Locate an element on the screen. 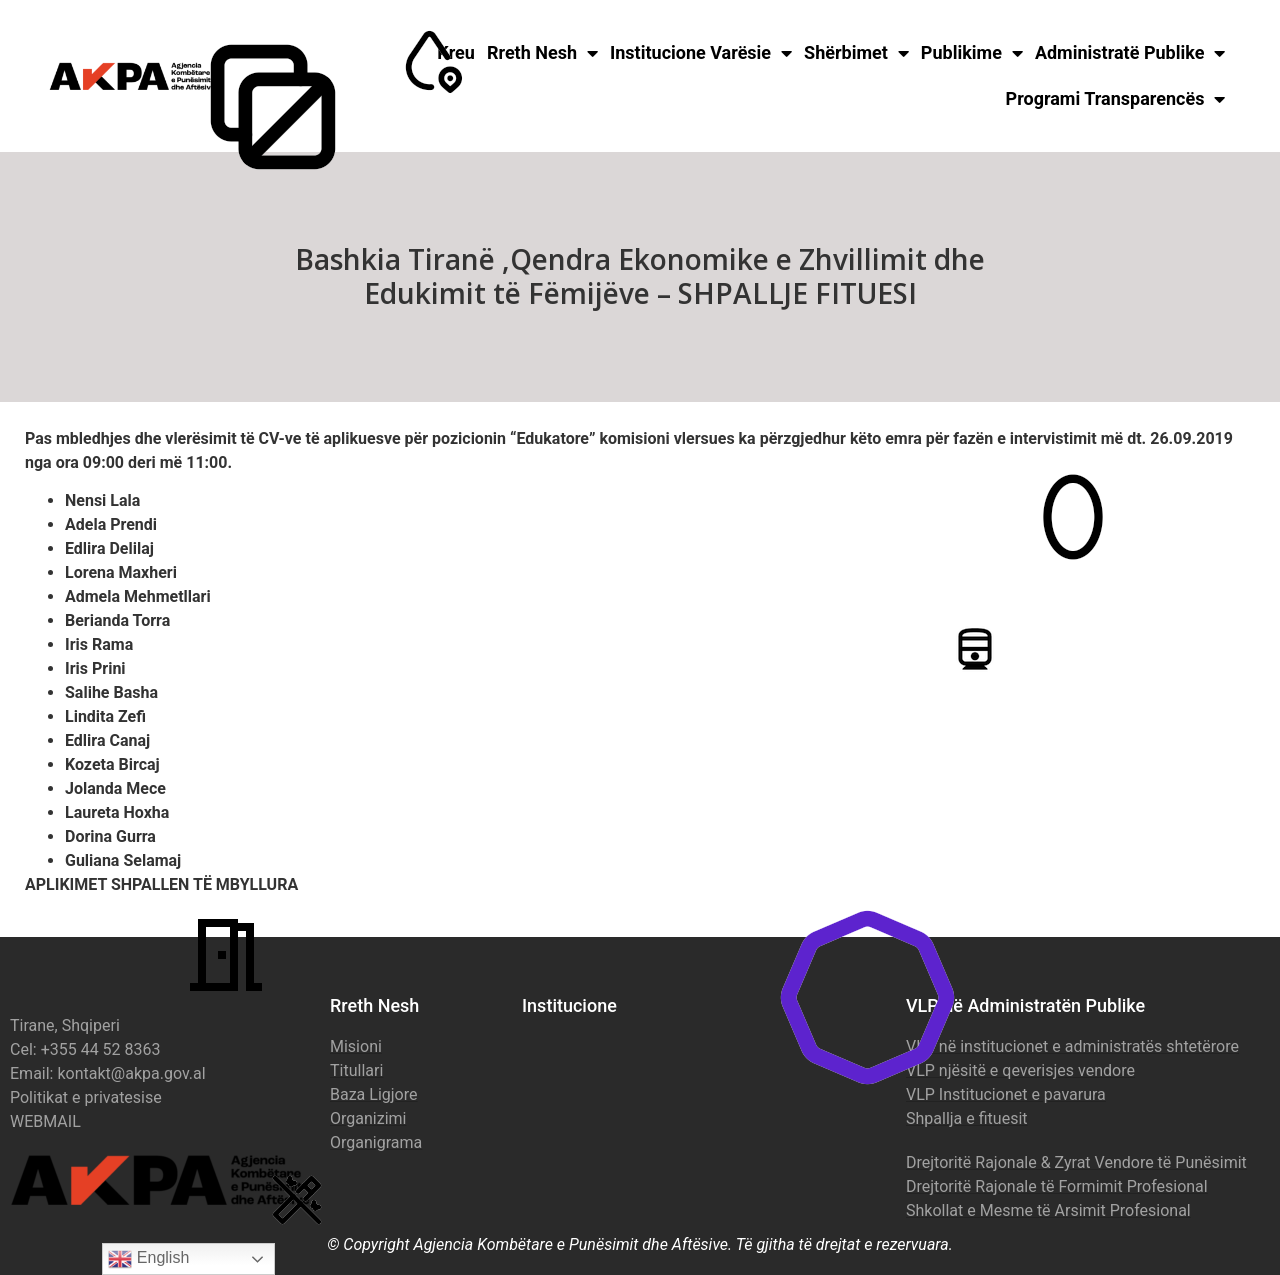 The image size is (1280, 1275). view water source location is located at coordinates (429, 60).